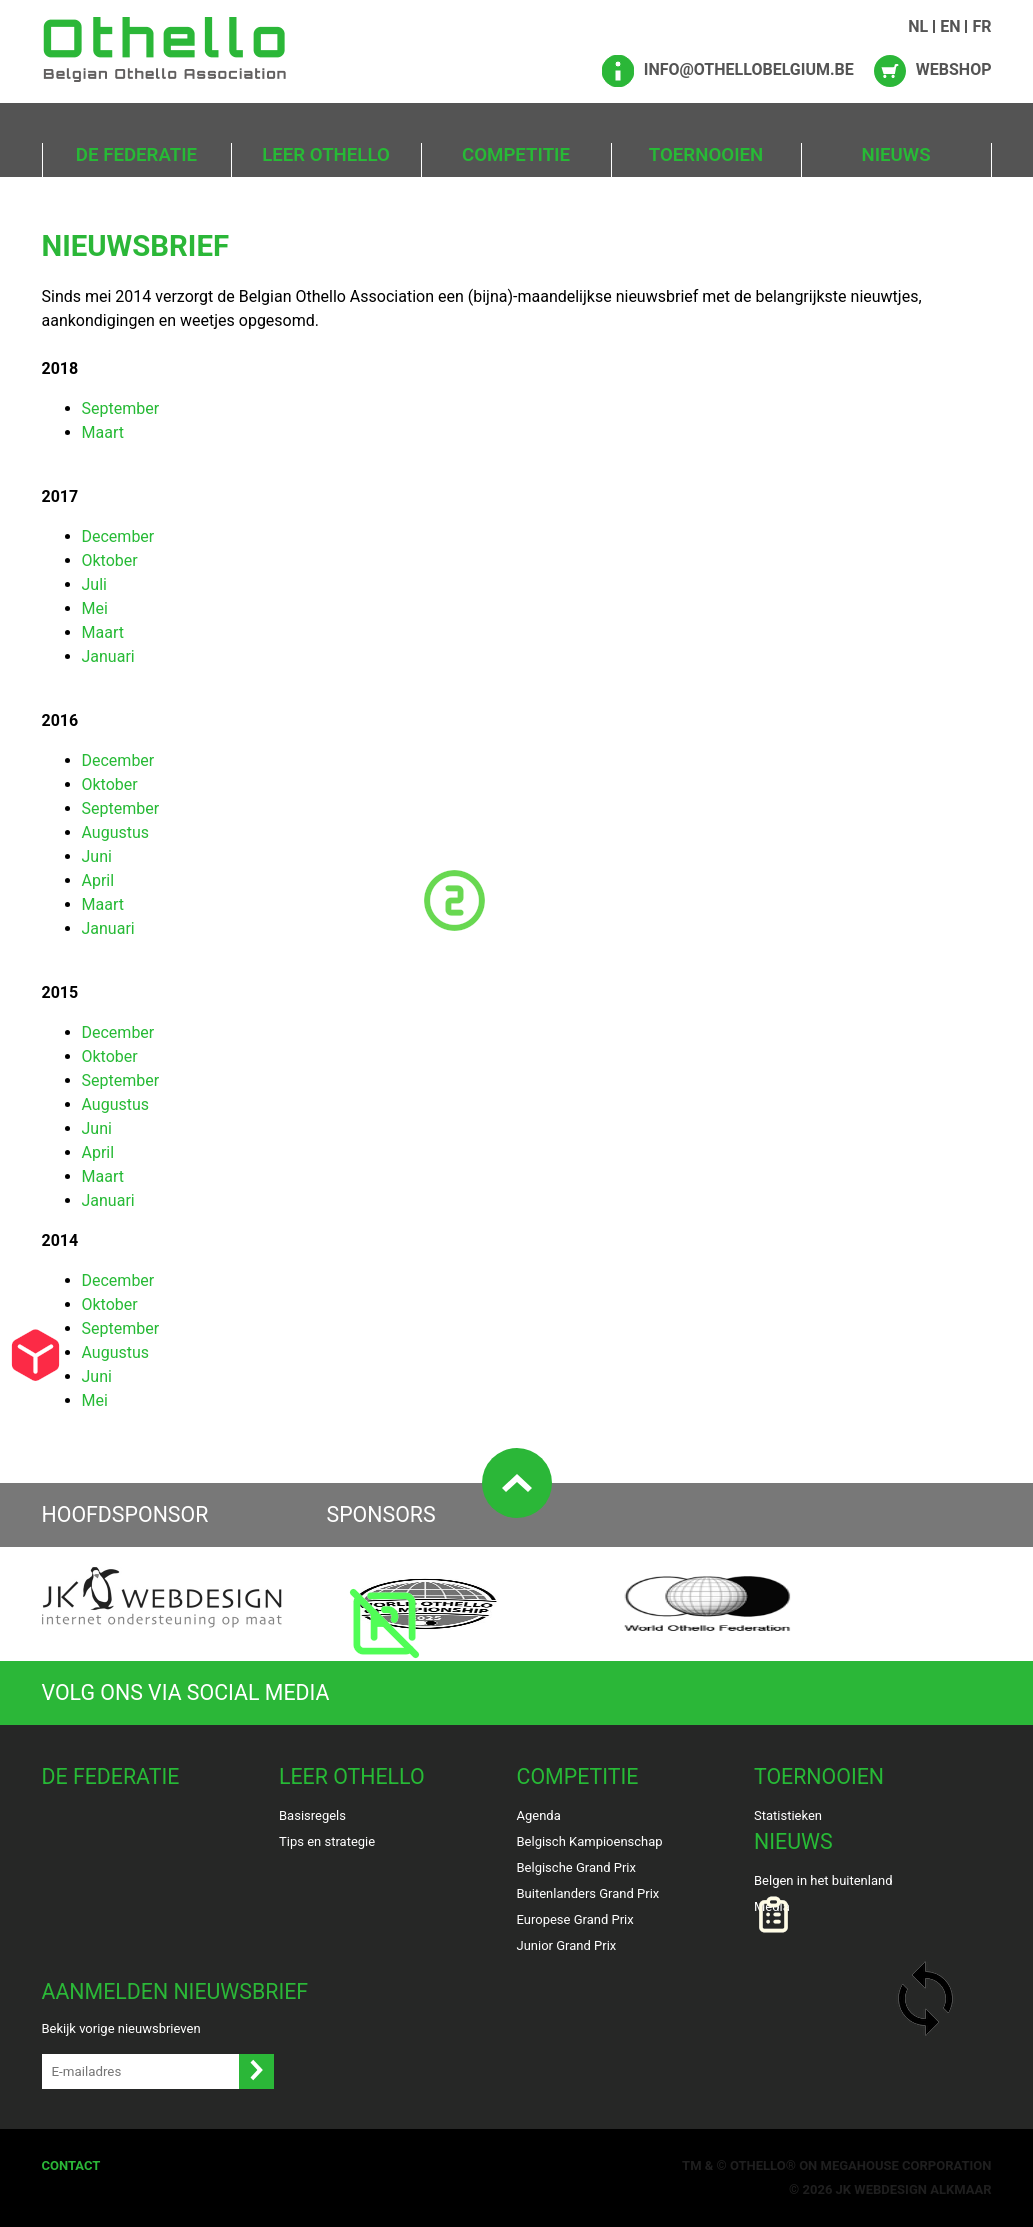  I want to click on roll a six-sided die, so click(35, 1354).